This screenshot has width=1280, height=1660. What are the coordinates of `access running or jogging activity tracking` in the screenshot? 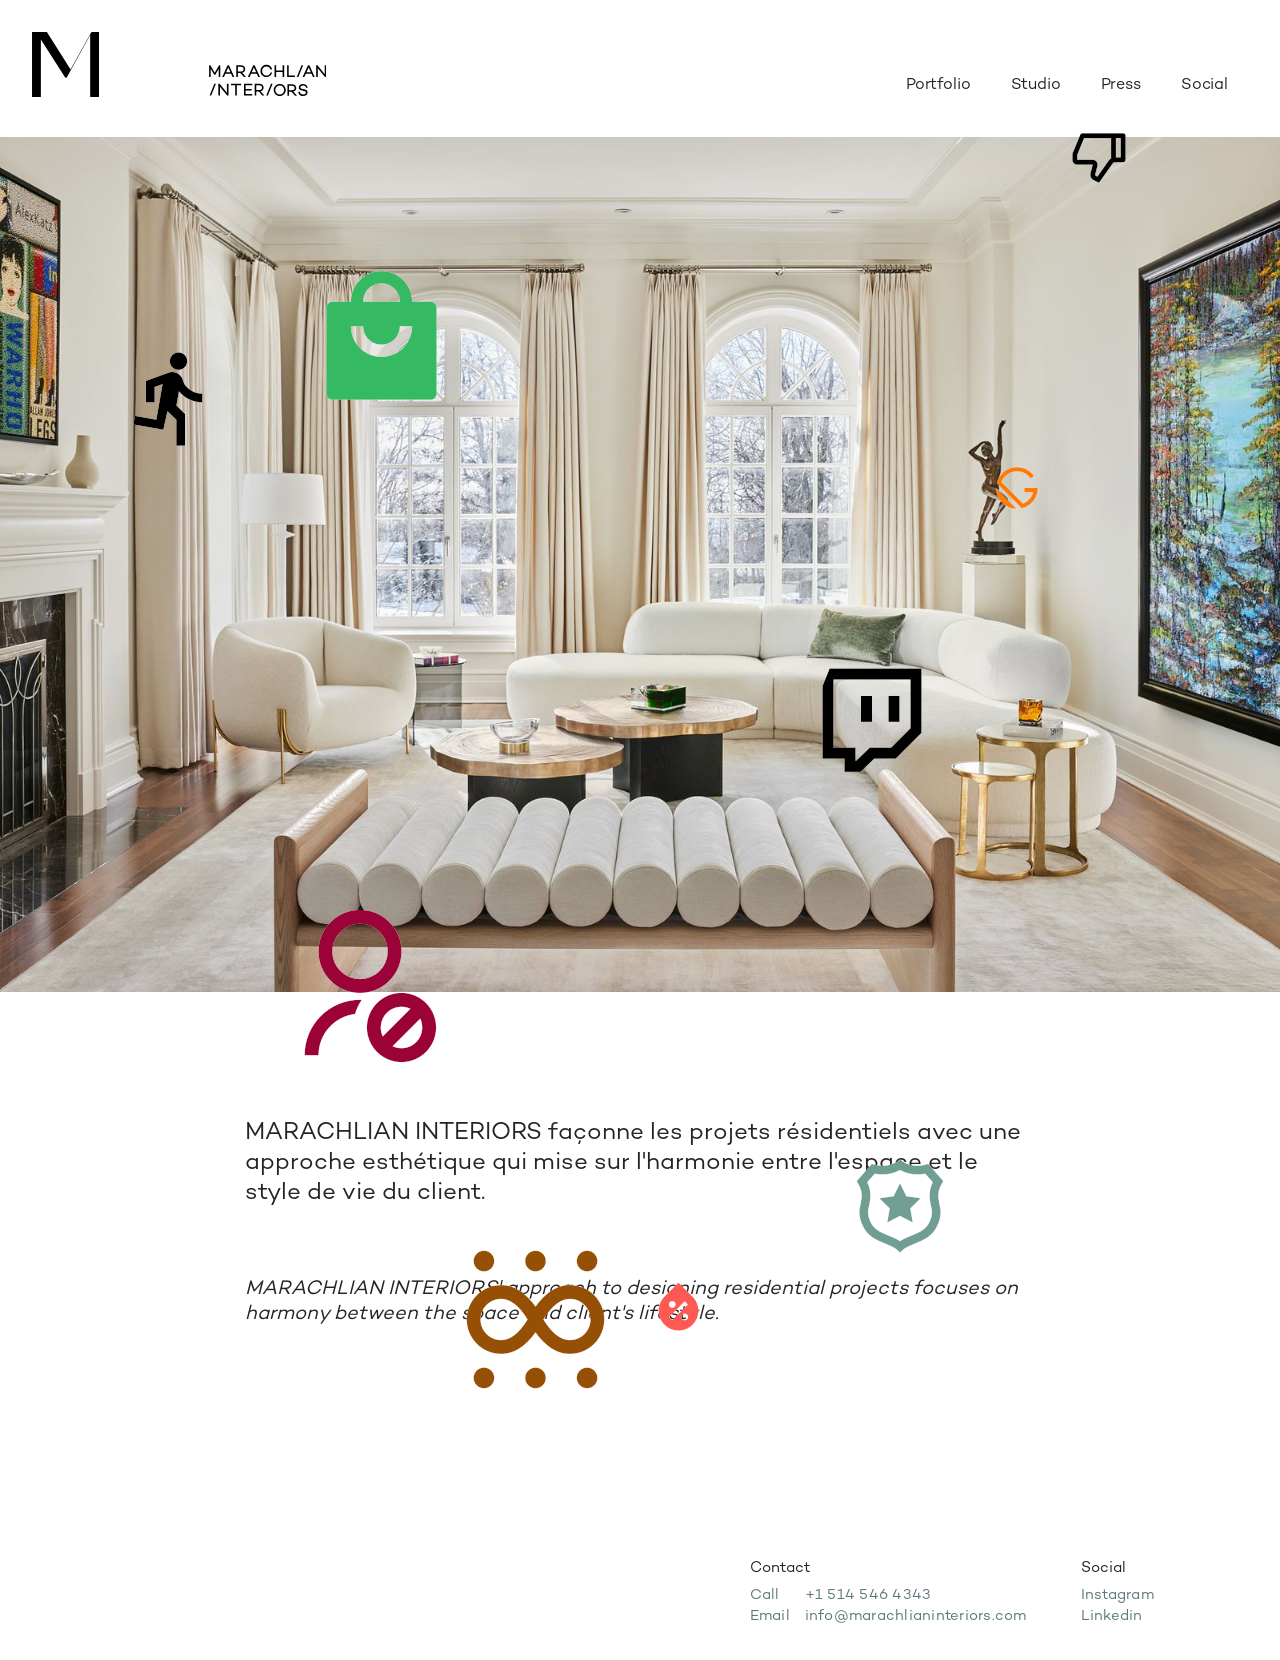 It's located at (172, 398).